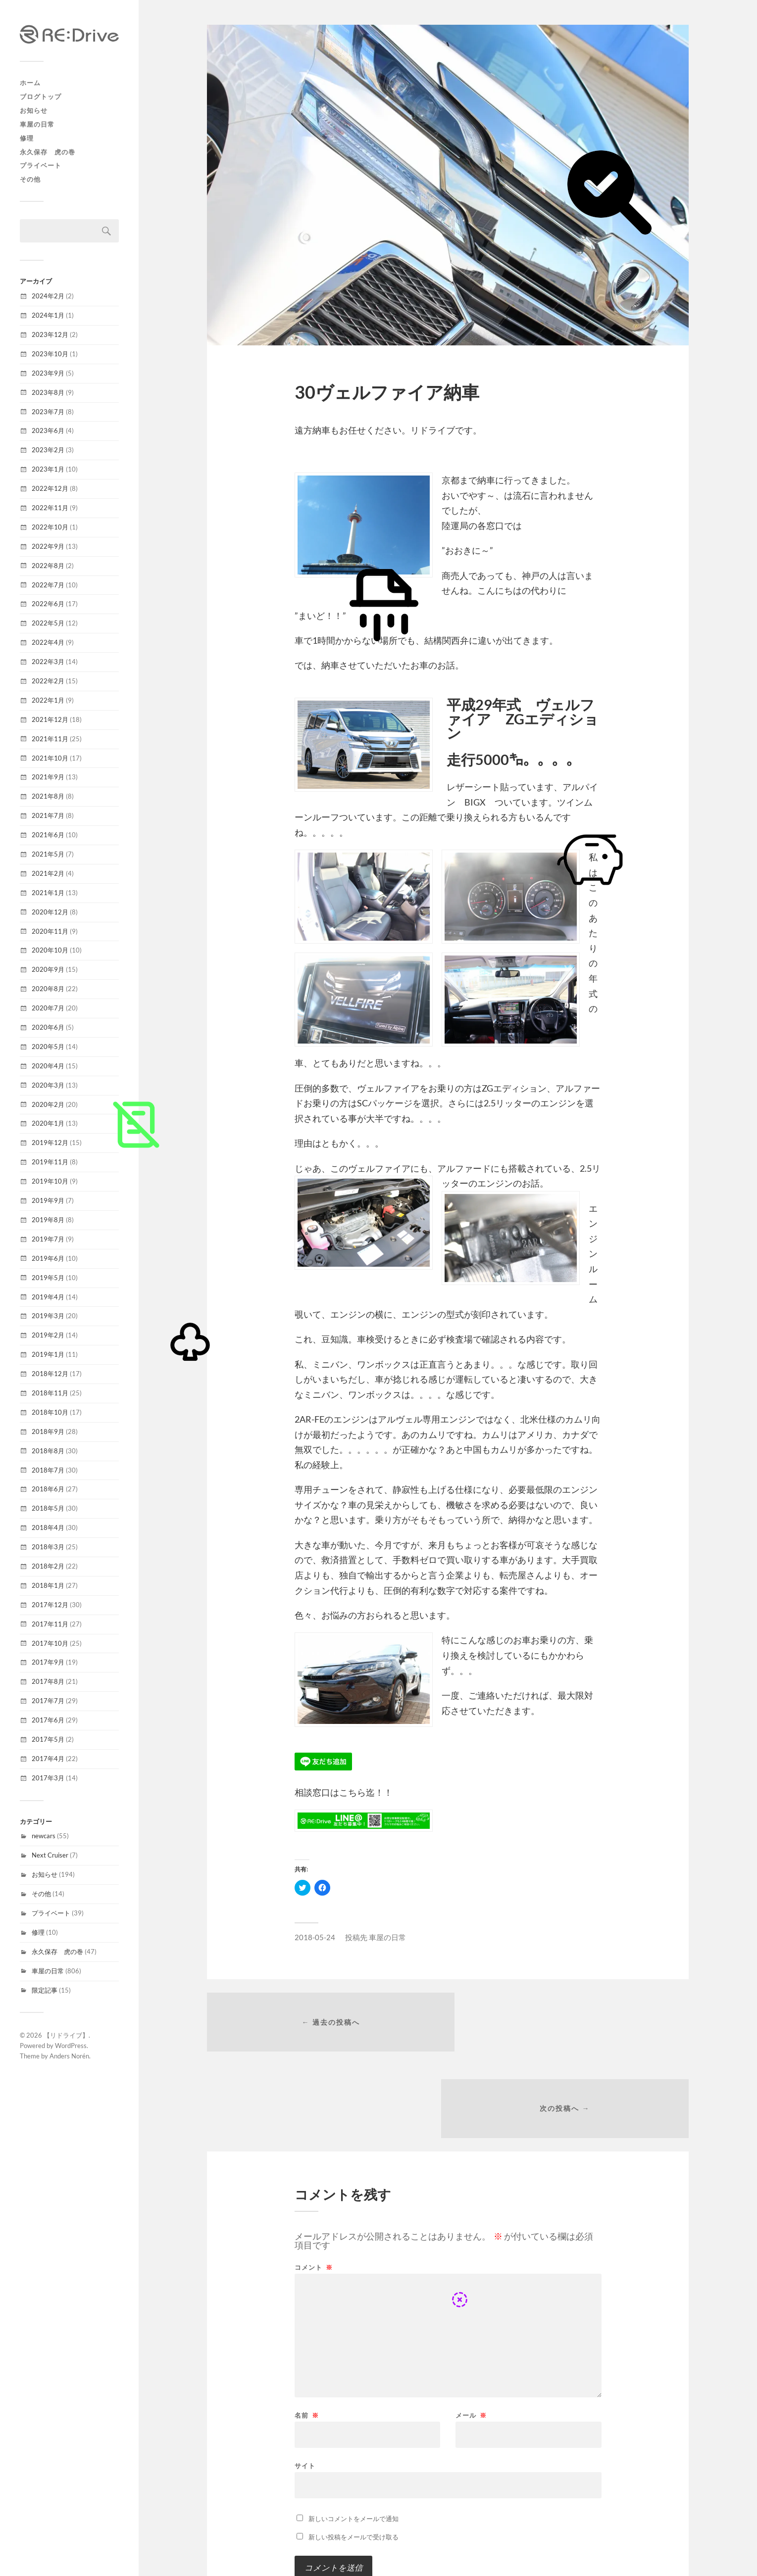 The width and height of the screenshot is (757, 2576). I want to click on search completed successfully, so click(609, 192).